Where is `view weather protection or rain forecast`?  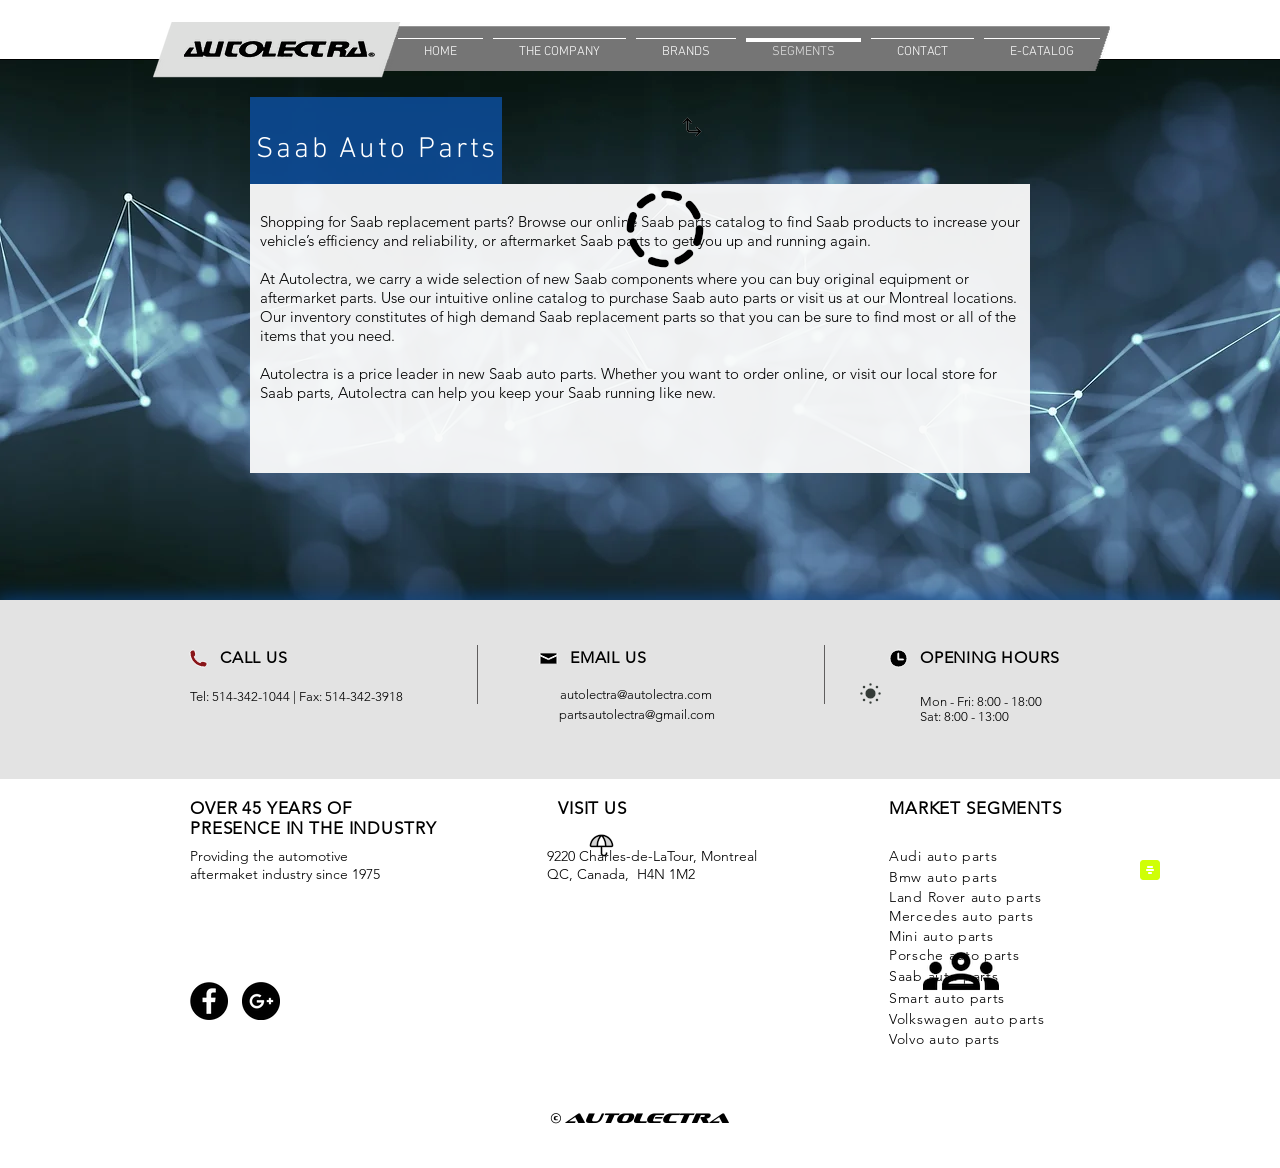 view weather protection or rain forecast is located at coordinates (601, 845).